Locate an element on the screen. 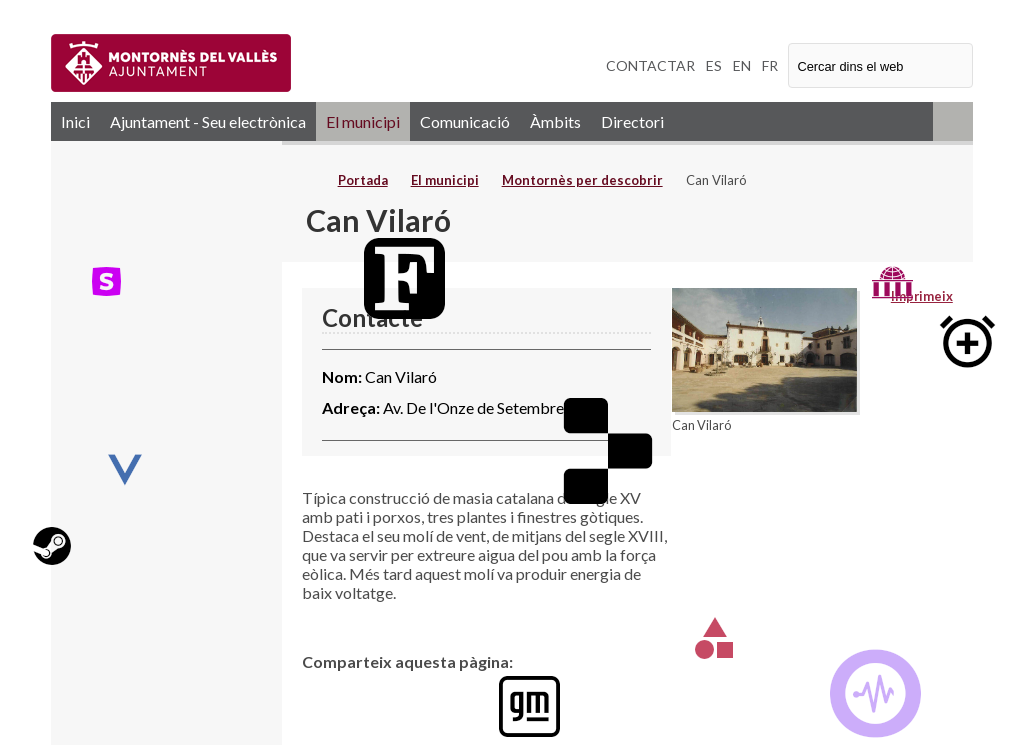 This screenshot has height=745, width=1024. open the Sellfy e-commerce platform is located at coordinates (106, 281).